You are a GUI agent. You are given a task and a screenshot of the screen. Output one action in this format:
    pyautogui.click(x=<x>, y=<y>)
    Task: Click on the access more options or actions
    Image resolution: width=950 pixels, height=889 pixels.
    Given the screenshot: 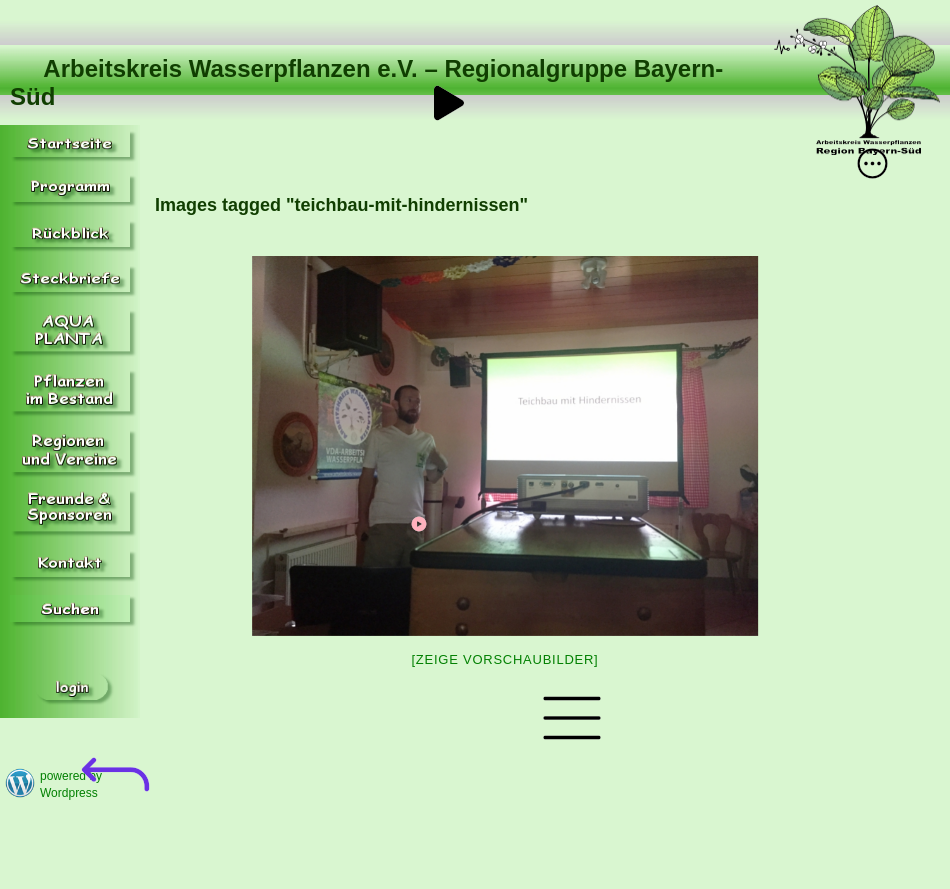 What is the action you would take?
    pyautogui.click(x=872, y=163)
    